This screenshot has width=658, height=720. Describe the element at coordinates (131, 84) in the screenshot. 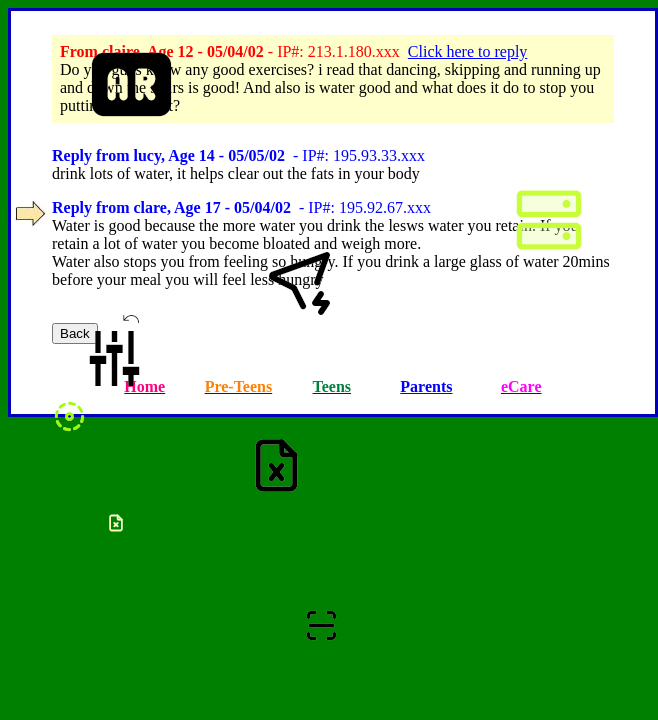

I see `indicates augmented reality feature available` at that location.